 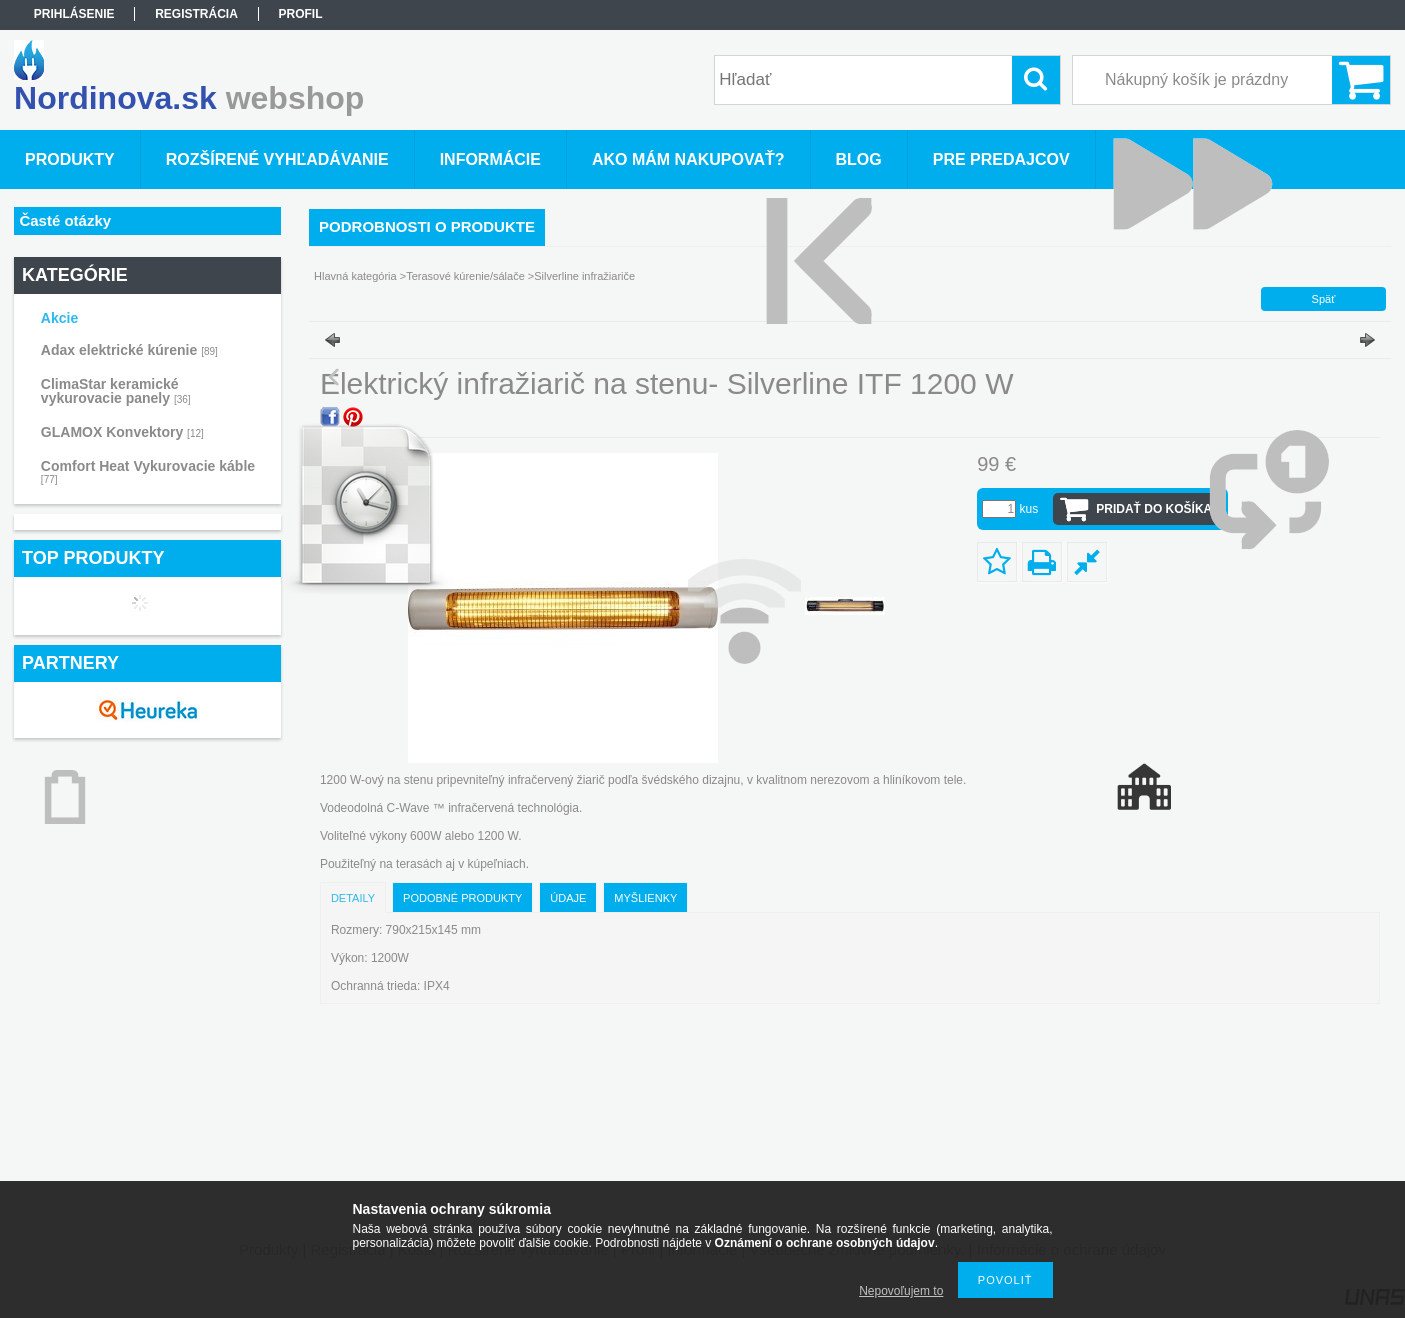 What do you see at coordinates (1142, 788) in the screenshot?
I see `access educational apps and resources` at bounding box center [1142, 788].